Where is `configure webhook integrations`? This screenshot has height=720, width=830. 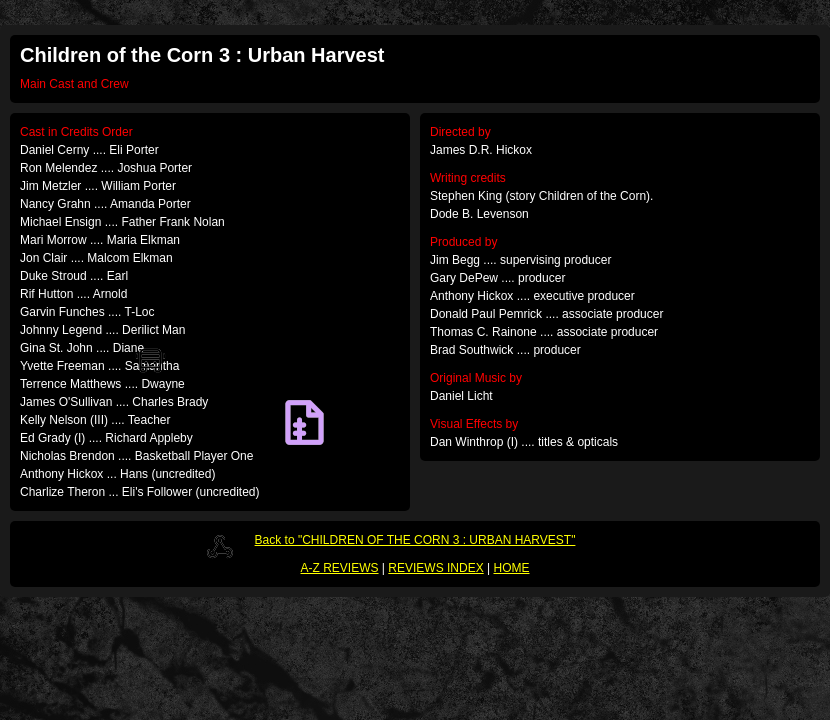
configure webhook integrations is located at coordinates (220, 548).